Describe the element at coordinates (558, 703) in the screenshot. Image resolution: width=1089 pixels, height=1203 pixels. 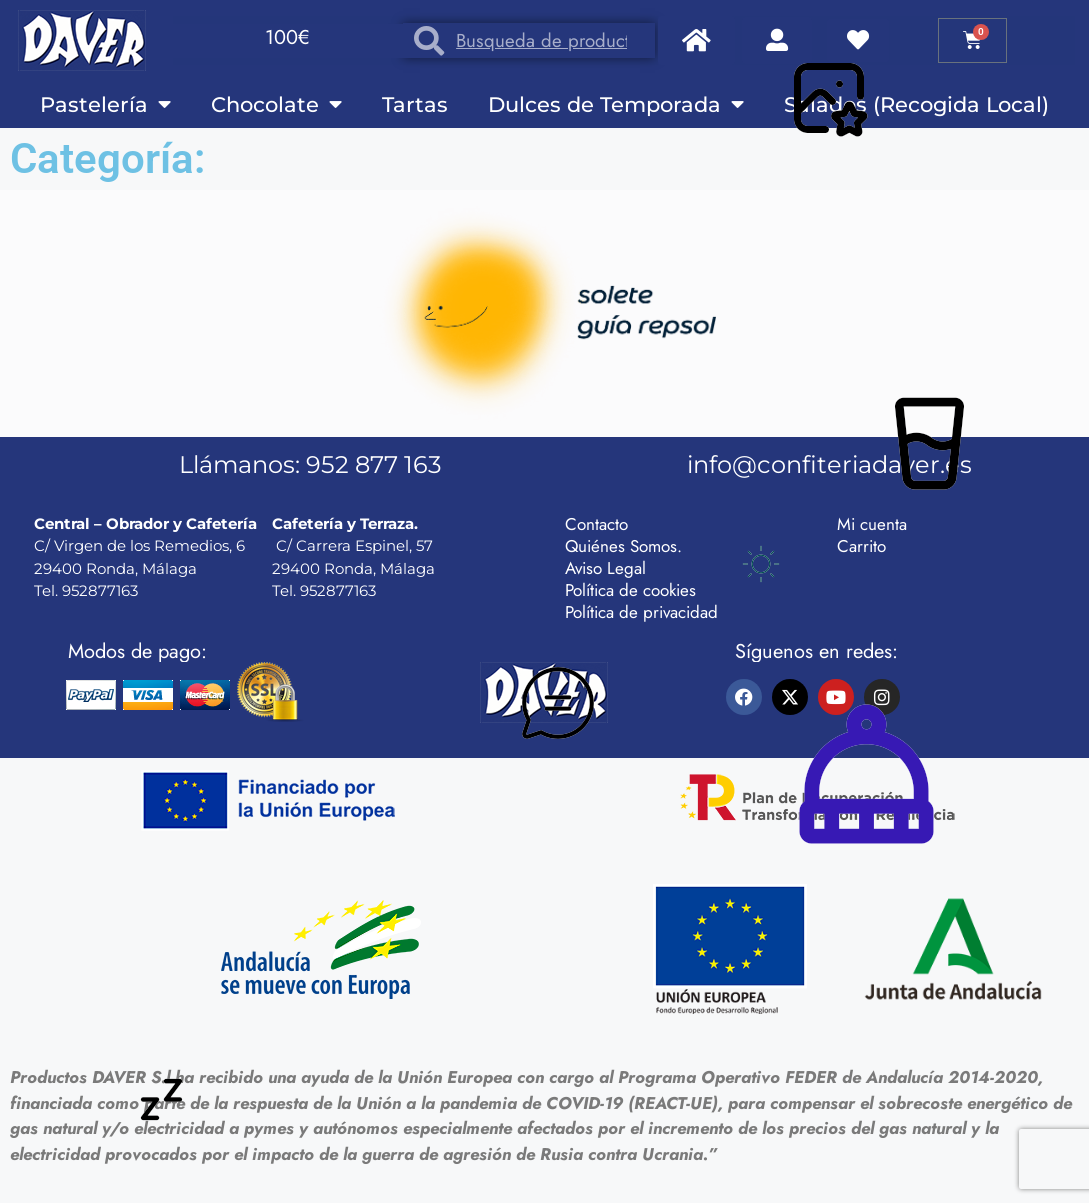
I see `open chat or messaging` at that location.